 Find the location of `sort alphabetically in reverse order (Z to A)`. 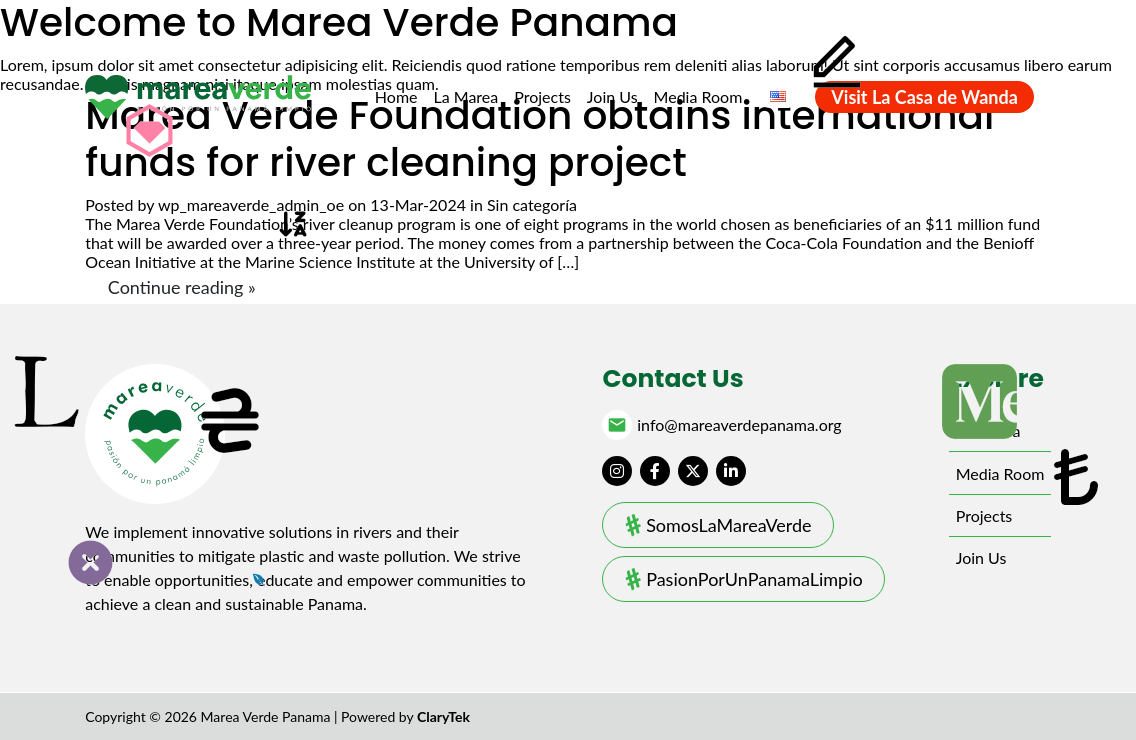

sort alphabetically in reverse order (Z to A) is located at coordinates (293, 224).